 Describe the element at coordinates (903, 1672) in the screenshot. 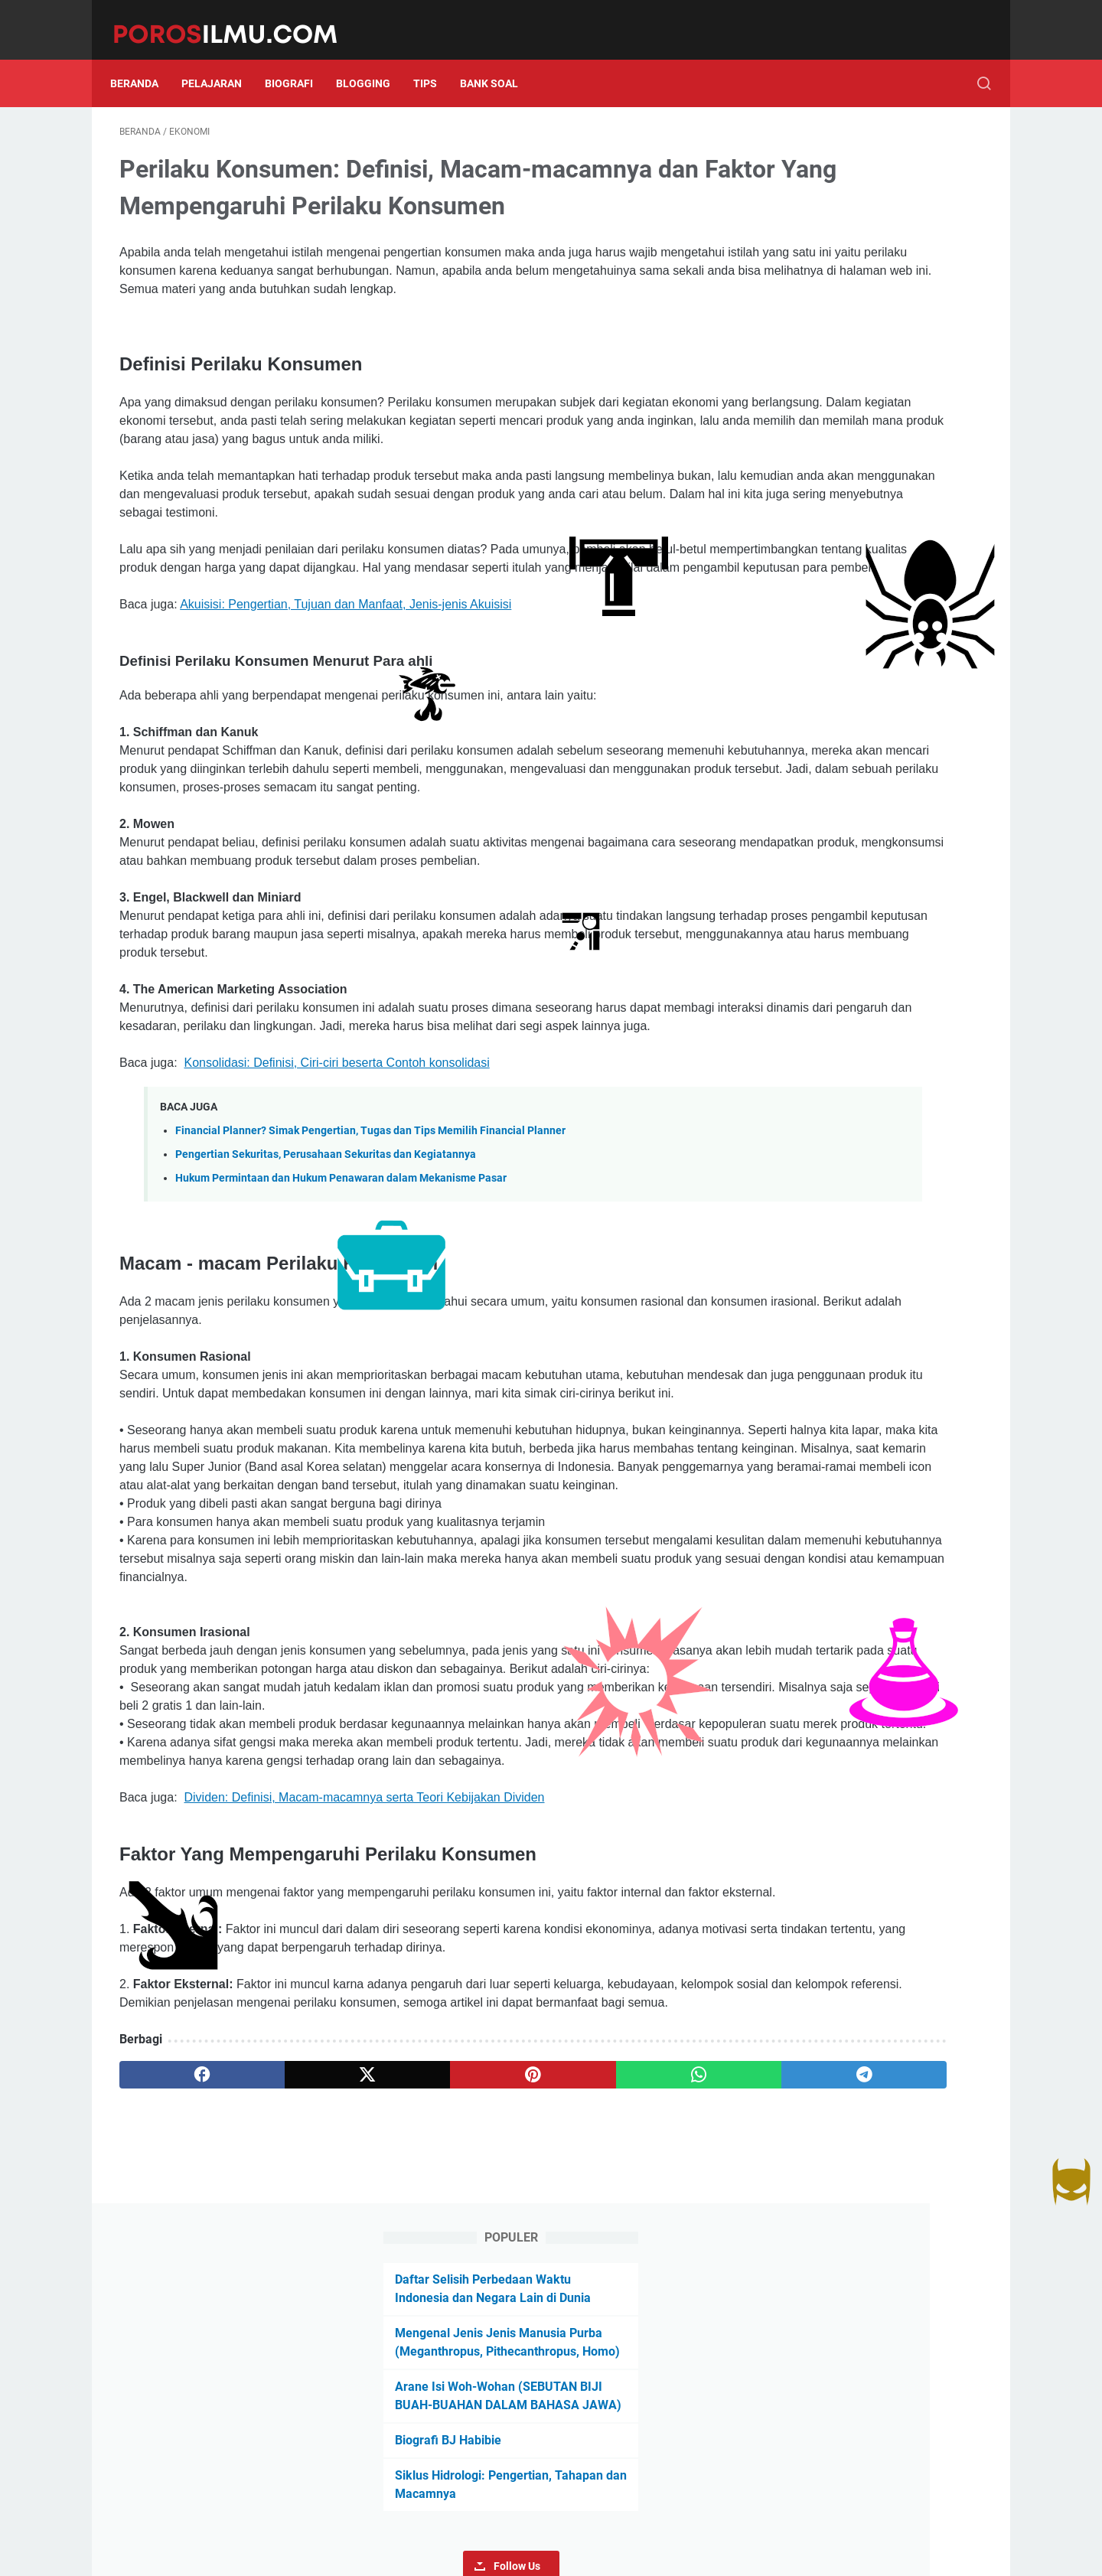

I see `use a potion item from inventory` at that location.